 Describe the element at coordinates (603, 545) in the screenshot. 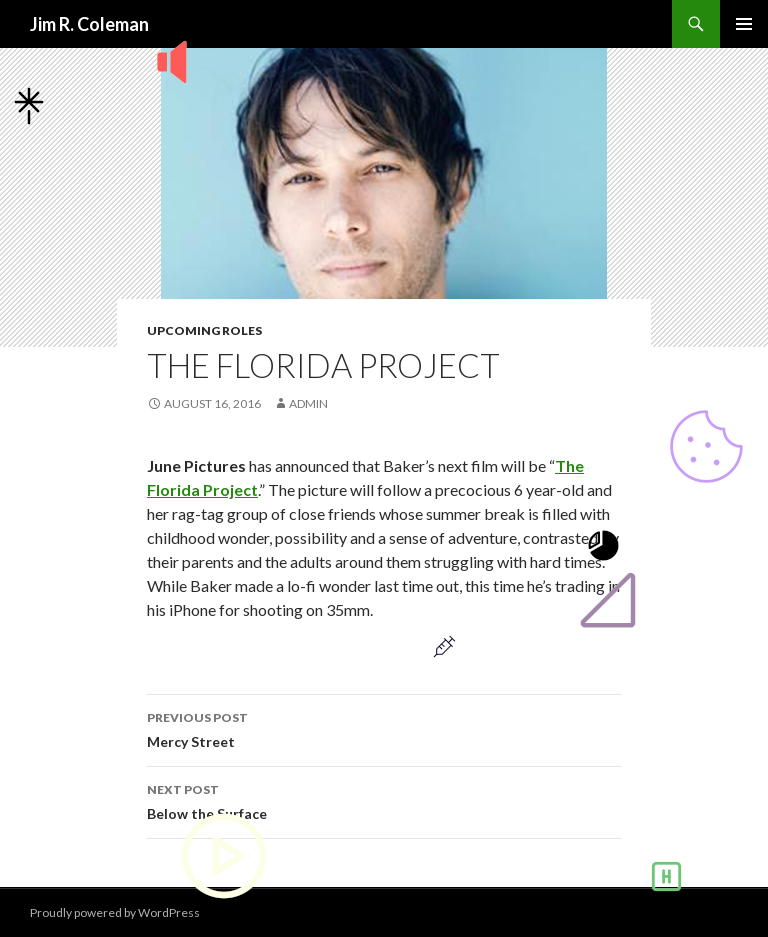

I see `view analytics breakdown` at that location.